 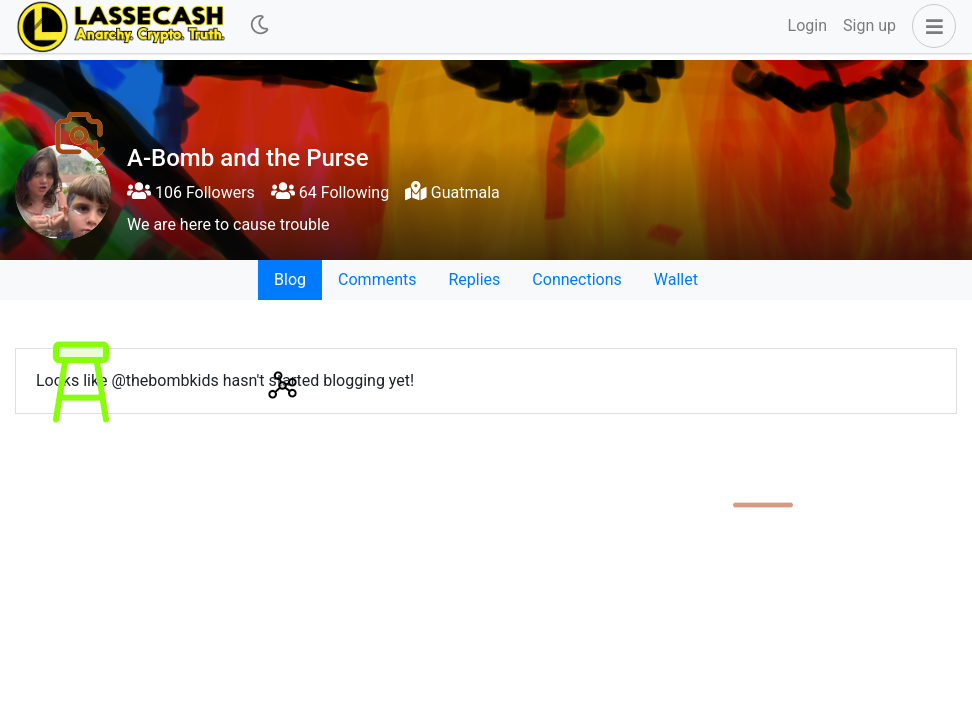 I want to click on download a captured photo, so click(x=79, y=133).